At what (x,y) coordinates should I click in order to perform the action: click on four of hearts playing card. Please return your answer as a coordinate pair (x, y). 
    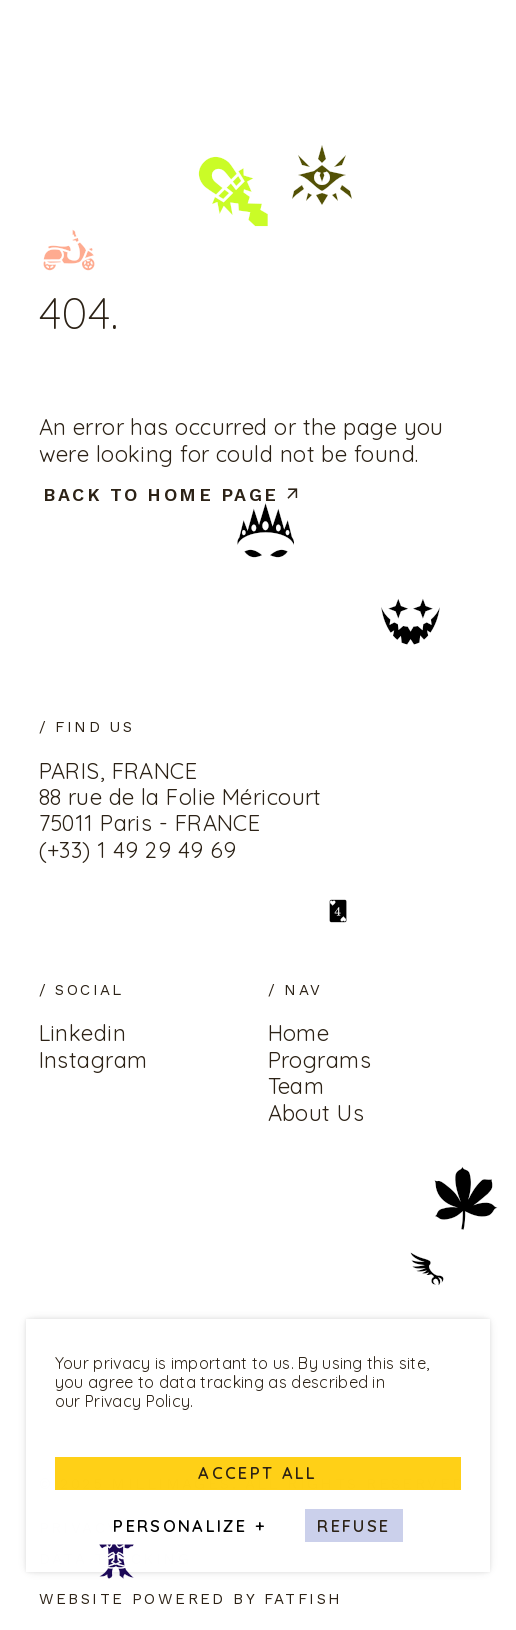
    Looking at the image, I should click on (338, 911).